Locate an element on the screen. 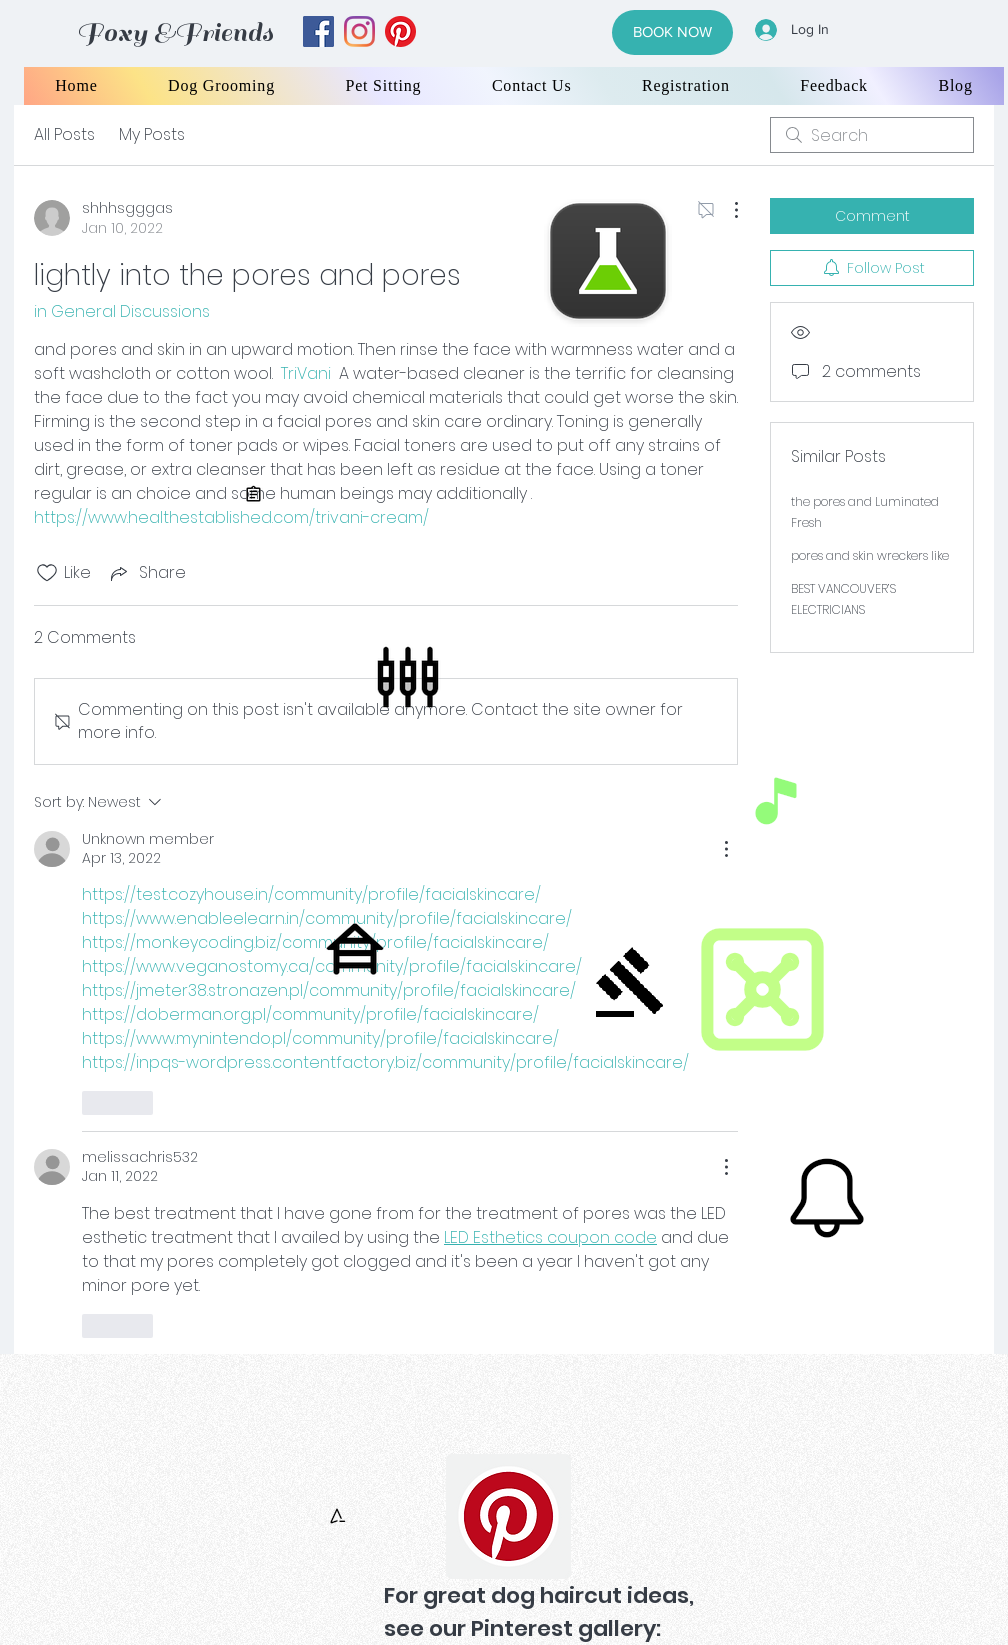  view home exterior or siding options is located at coordinates (355, 950).